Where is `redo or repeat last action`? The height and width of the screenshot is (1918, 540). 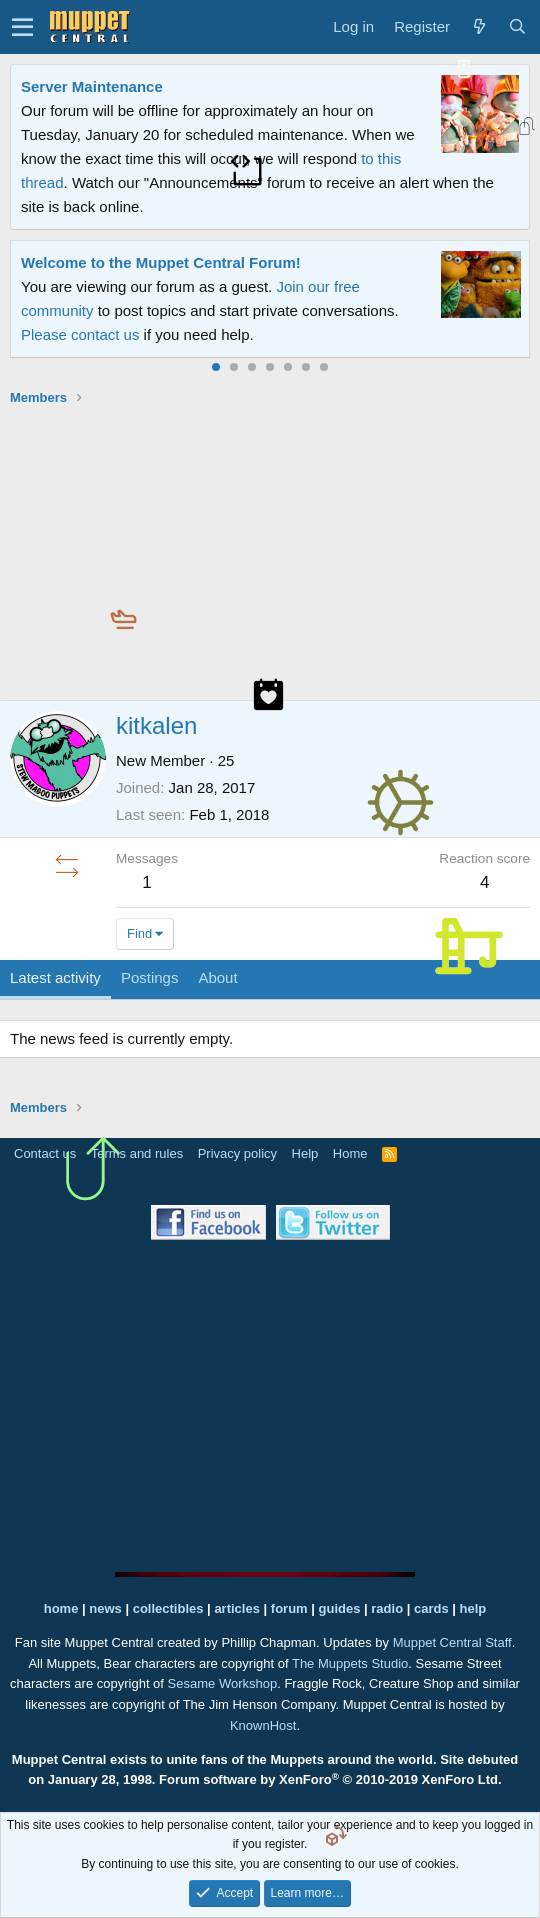 redo or repeat last action is located at coordinates (90, 1168).